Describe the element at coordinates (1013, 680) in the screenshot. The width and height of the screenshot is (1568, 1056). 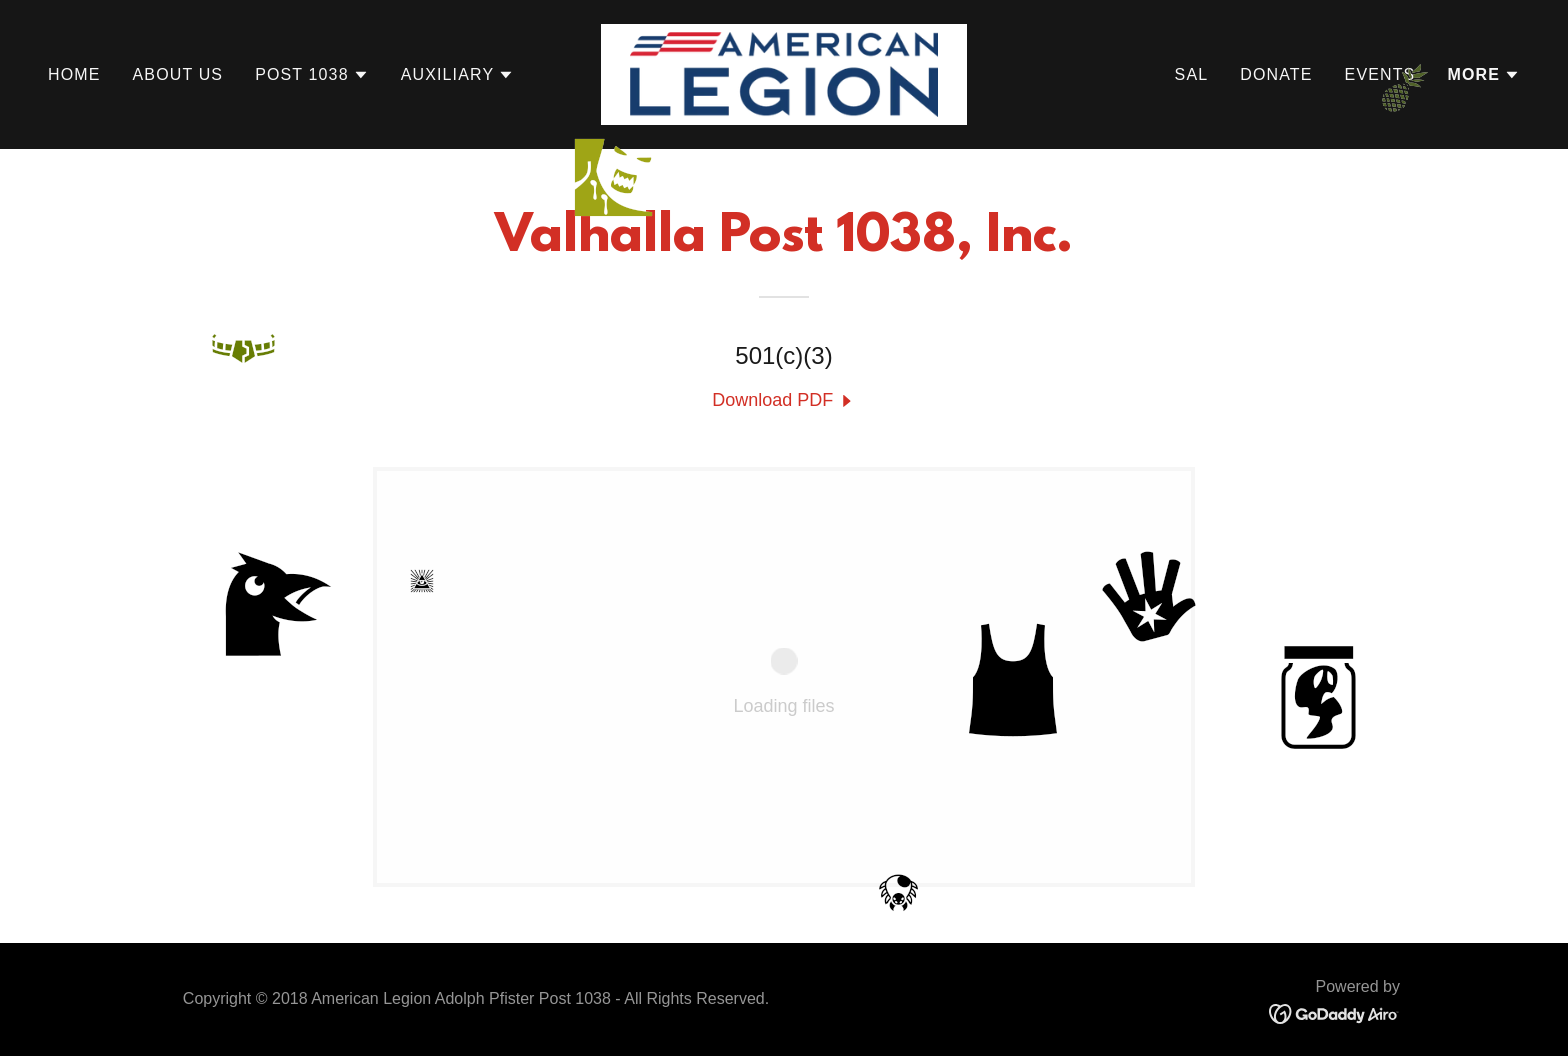
I see `browse sleeveless tops in clothing store` at that location.